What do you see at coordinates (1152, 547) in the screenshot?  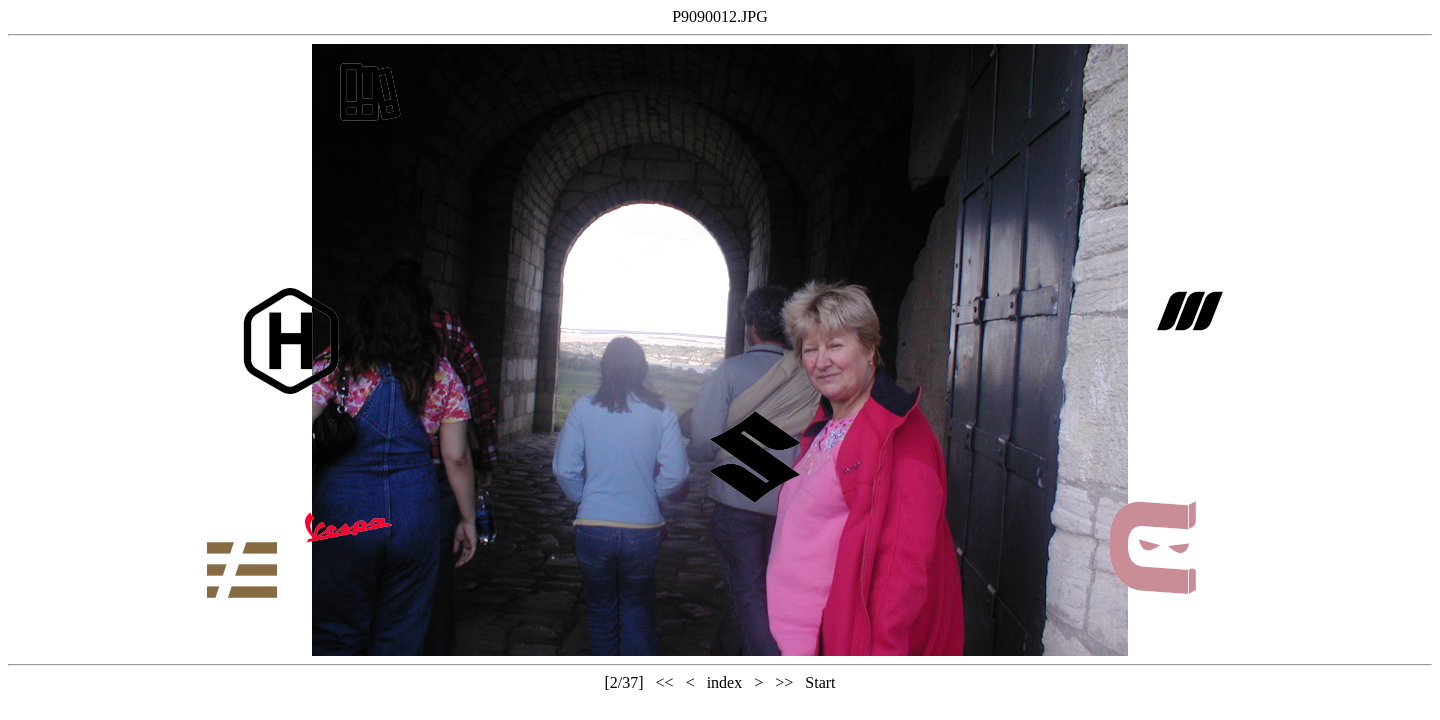 I see `coding ninjas brand logo` at bounding box center [1152, 547].